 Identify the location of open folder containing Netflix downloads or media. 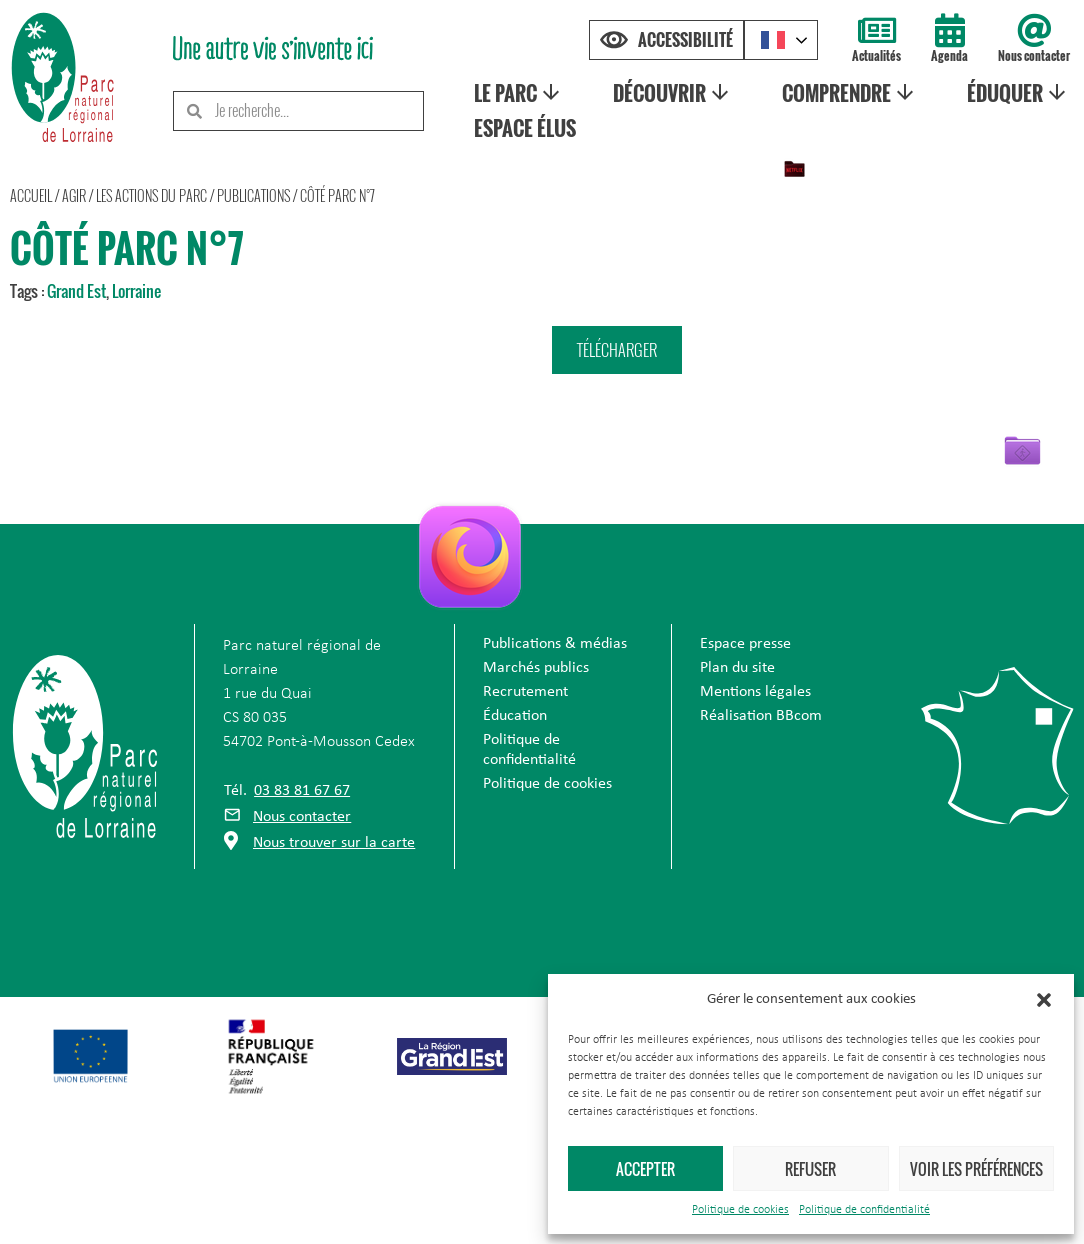
(794, 169).